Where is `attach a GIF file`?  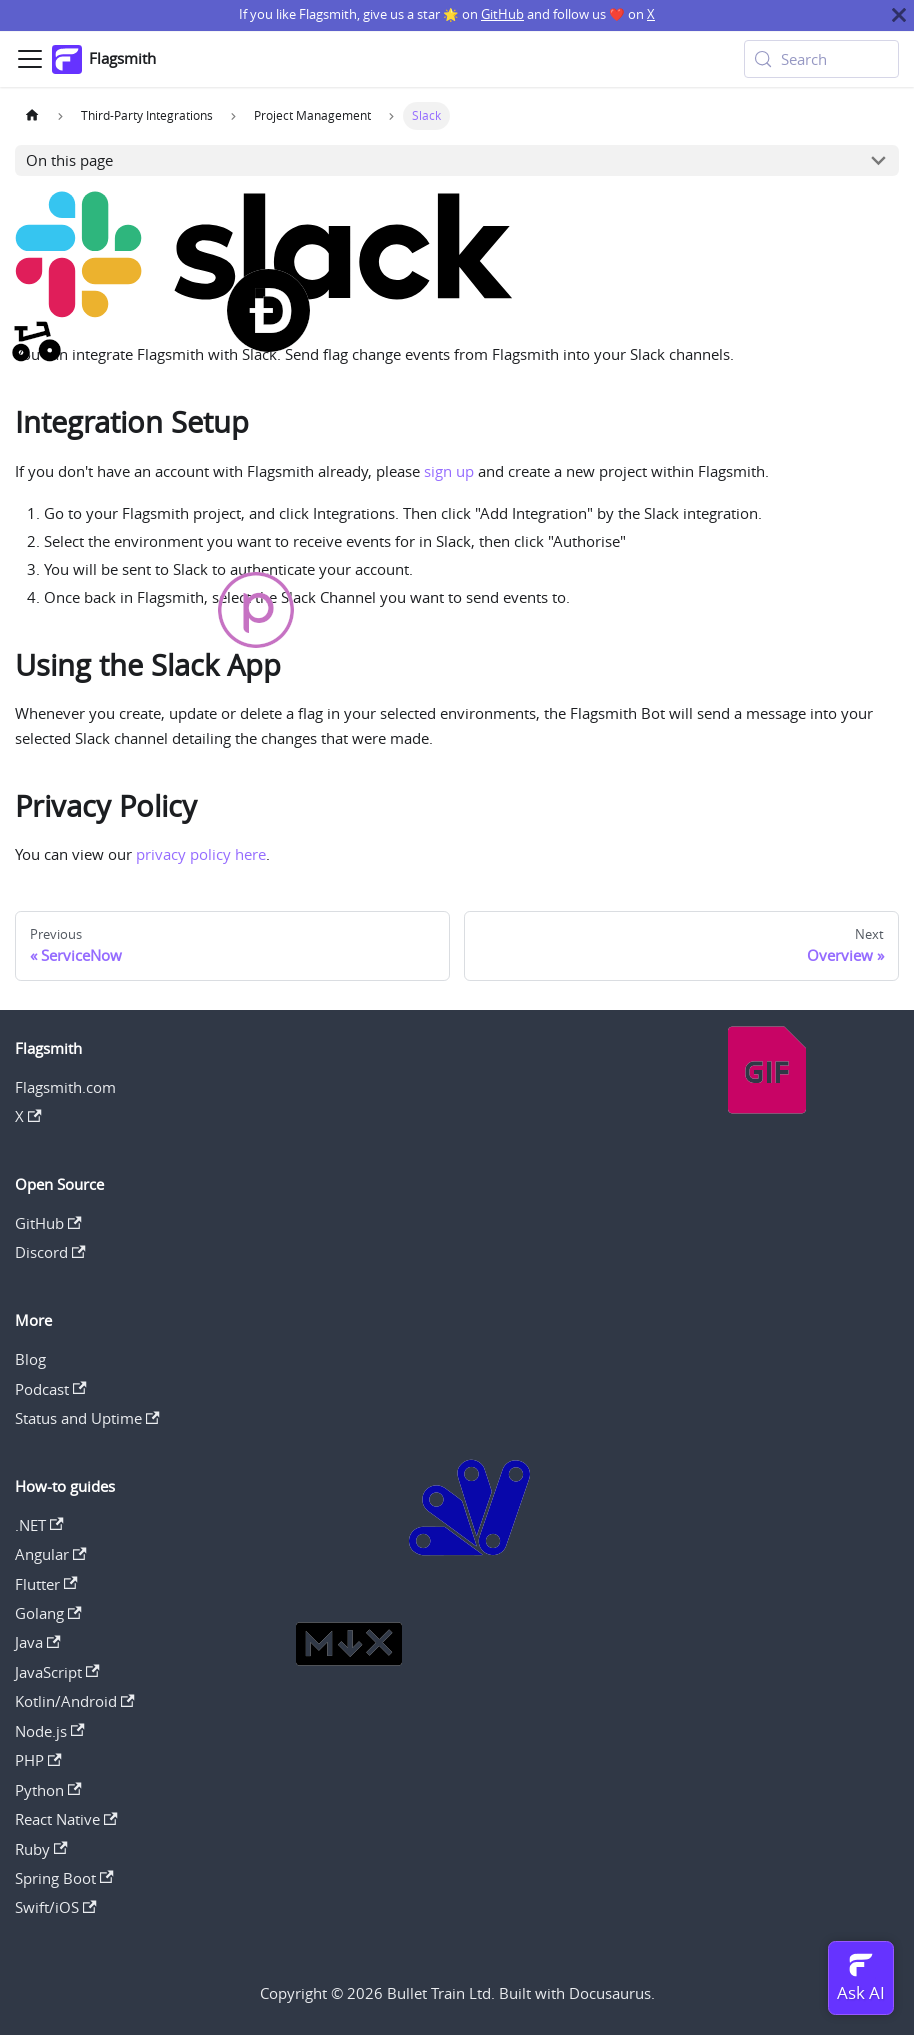
attach a GIF file is located at coordinates (767, 1070).